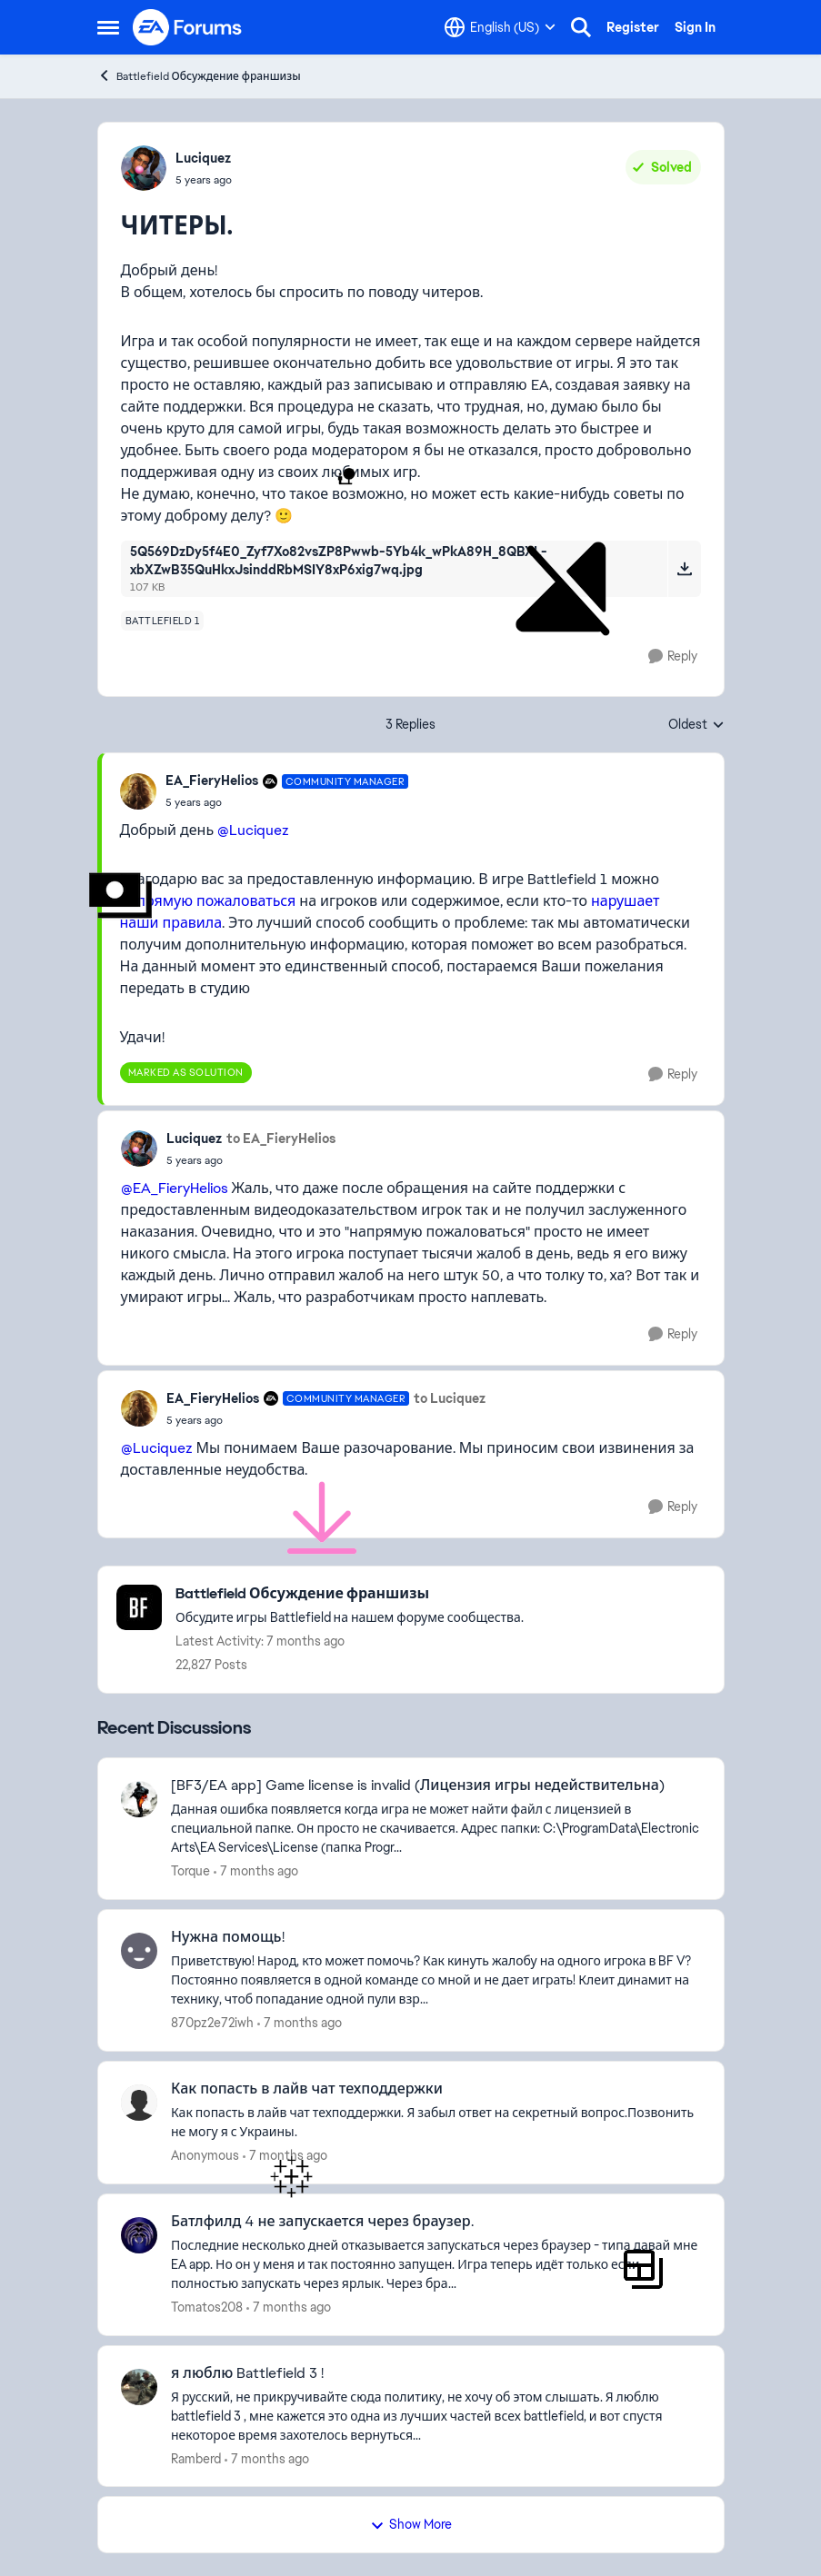 The height and width of the screenshot is (2576, 821). I want to click on access payment methods, so click(120, 895).